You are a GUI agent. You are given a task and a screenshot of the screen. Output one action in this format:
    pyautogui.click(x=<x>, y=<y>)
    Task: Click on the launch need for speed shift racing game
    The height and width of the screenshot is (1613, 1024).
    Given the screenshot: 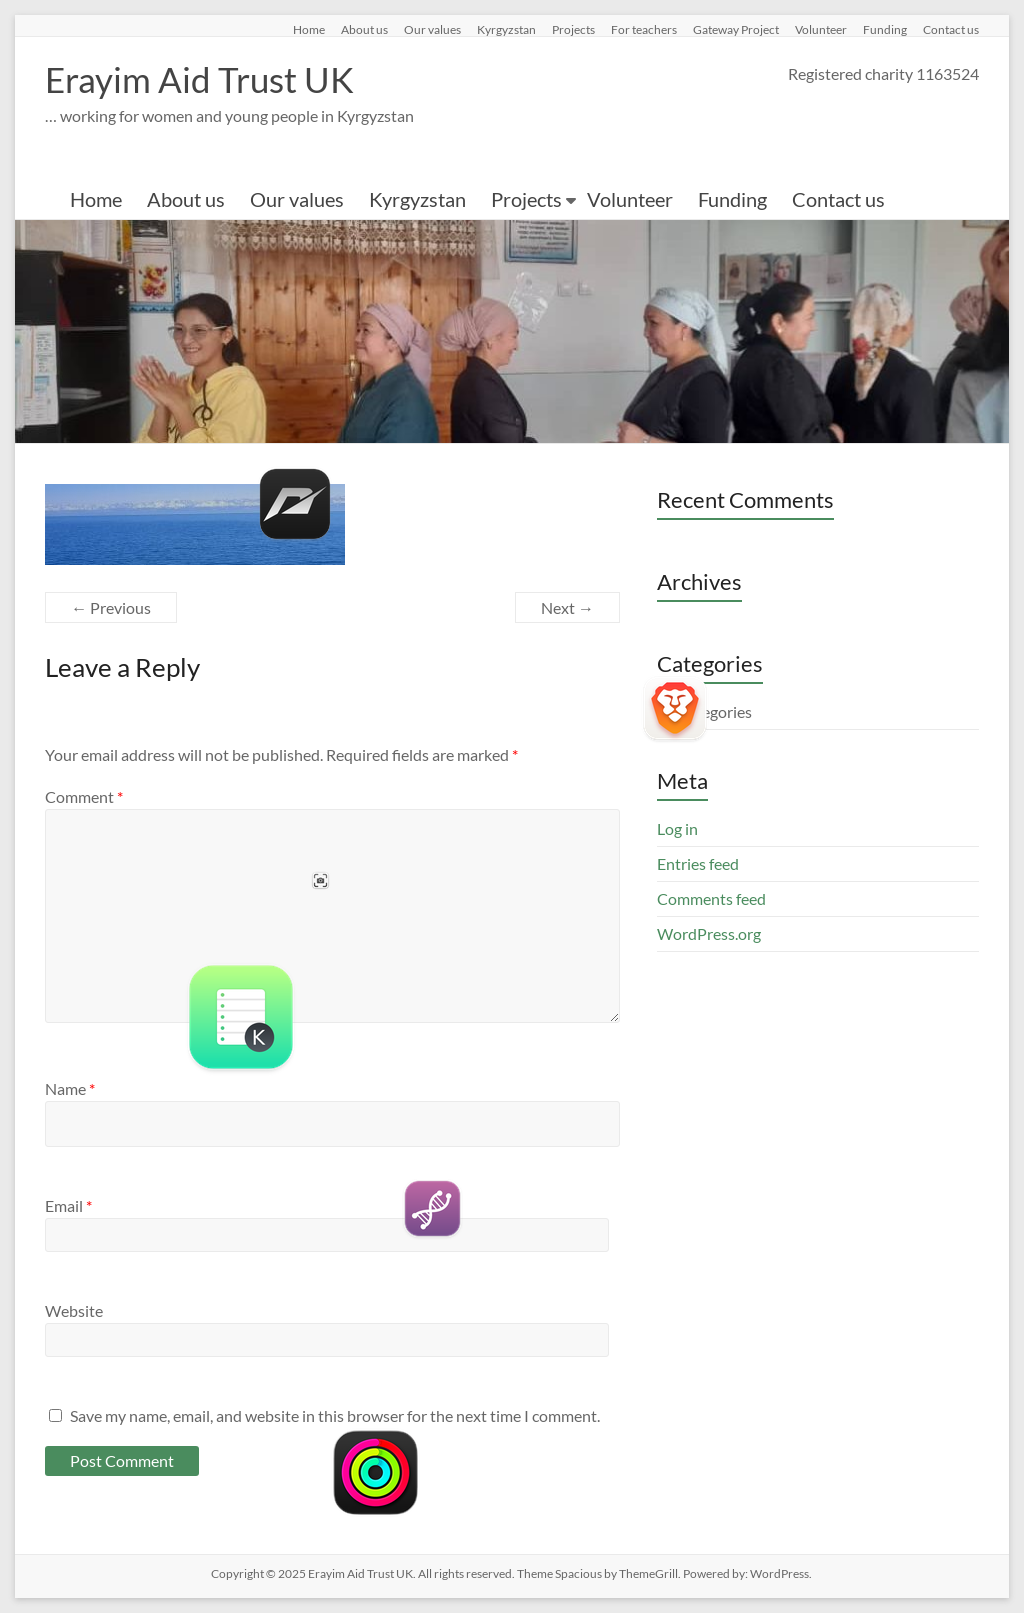 What is the action you would take?
    pyautogui.click(x=295, y=504)
    